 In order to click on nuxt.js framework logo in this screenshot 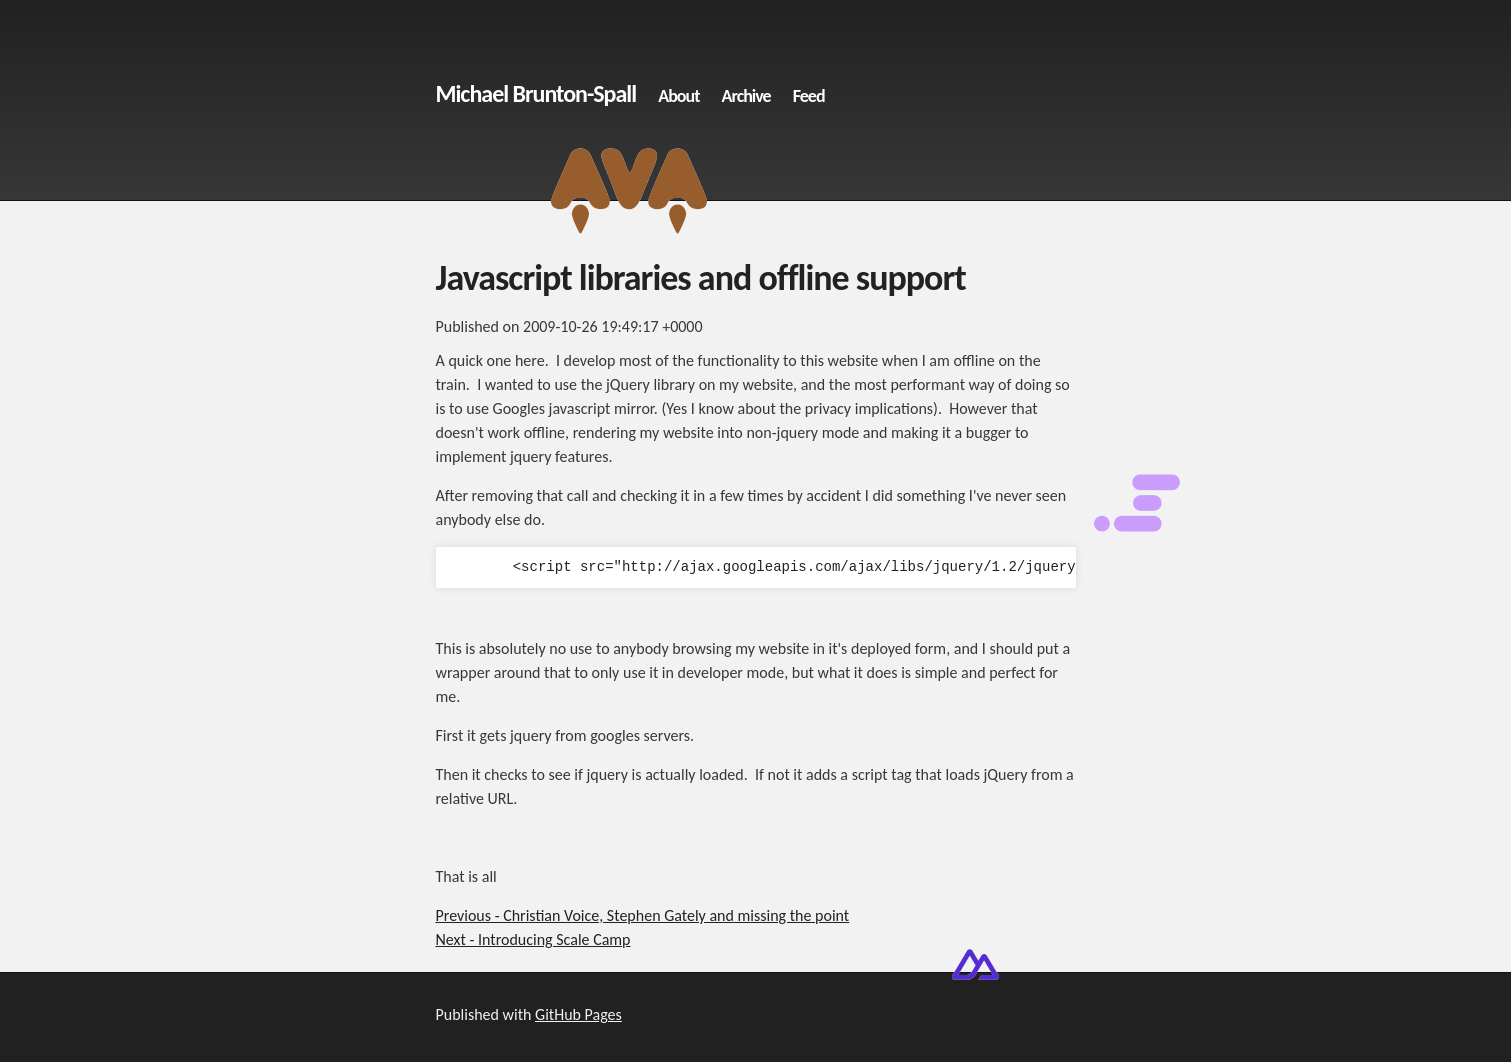, I will do `click(975, 964)`.